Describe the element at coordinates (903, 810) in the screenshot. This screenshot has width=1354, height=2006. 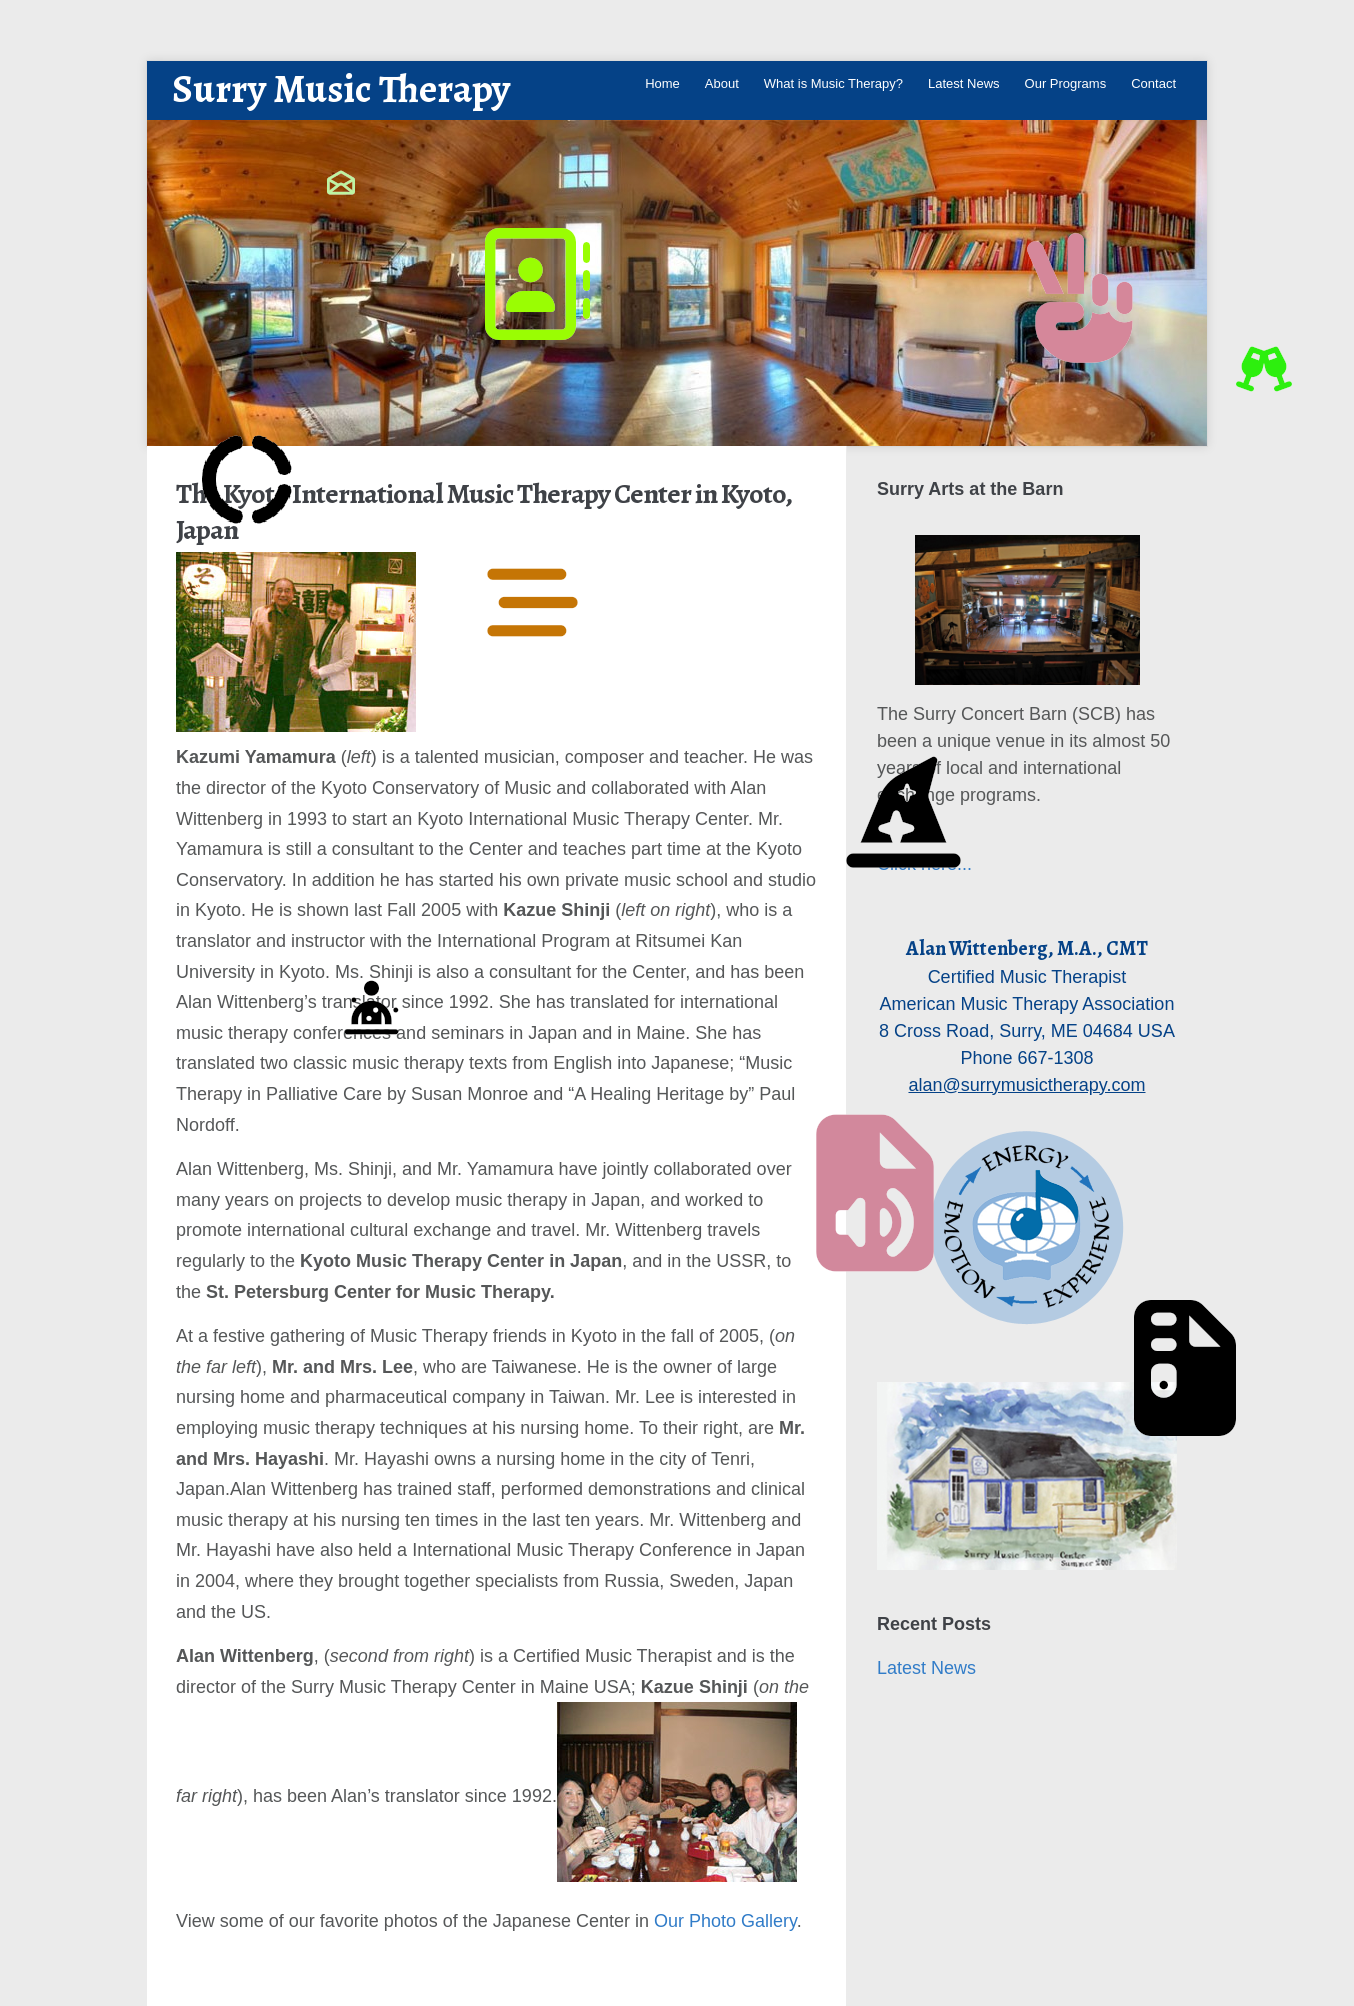
I see `access wizard or magic-themed features` at that location.